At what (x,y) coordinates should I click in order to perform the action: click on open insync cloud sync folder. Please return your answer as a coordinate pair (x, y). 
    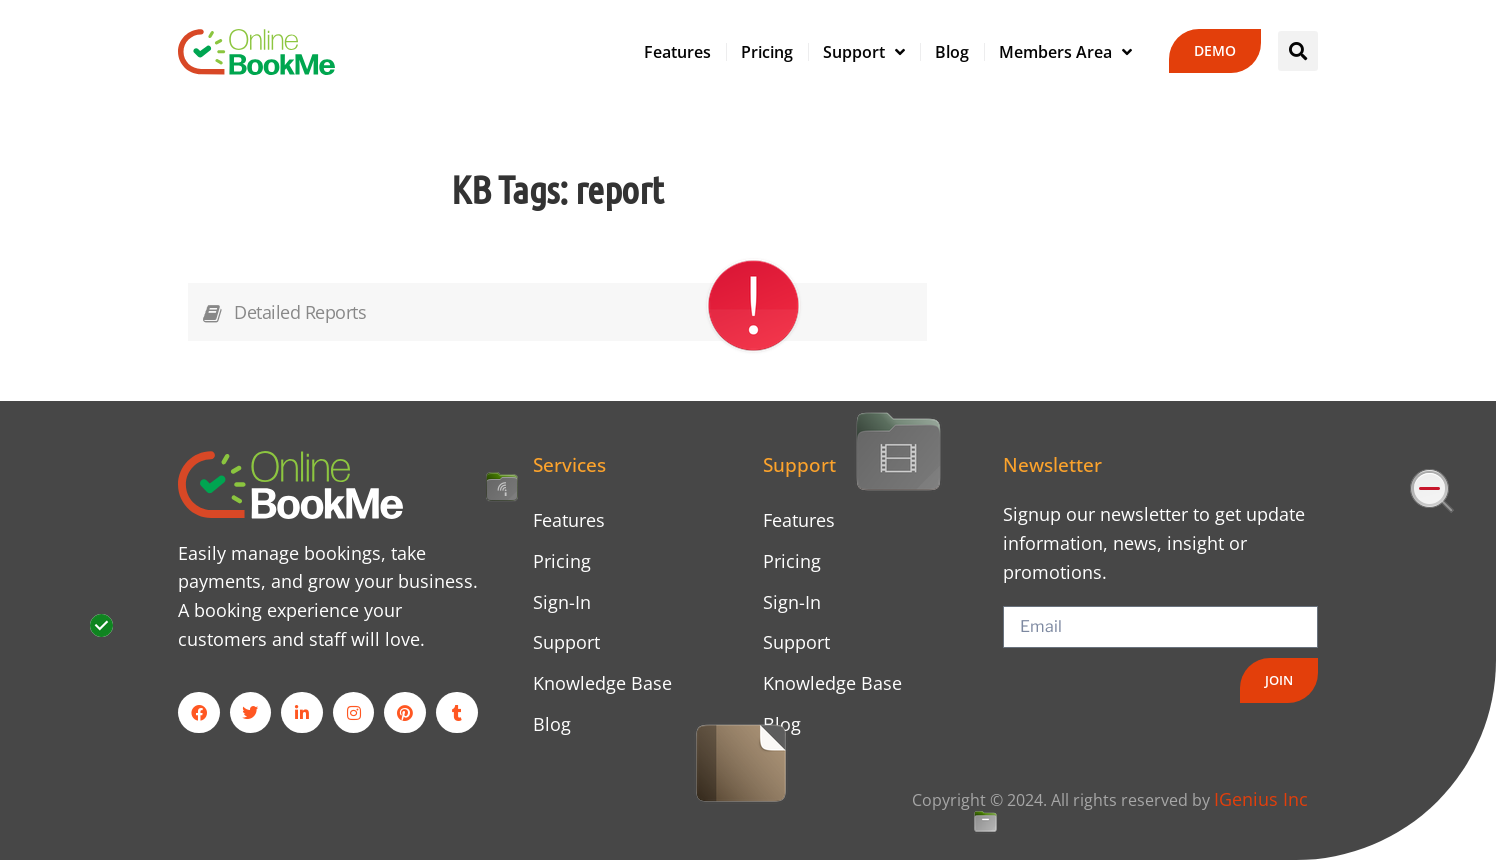
    Looking at the image, I should click on (502, 486).